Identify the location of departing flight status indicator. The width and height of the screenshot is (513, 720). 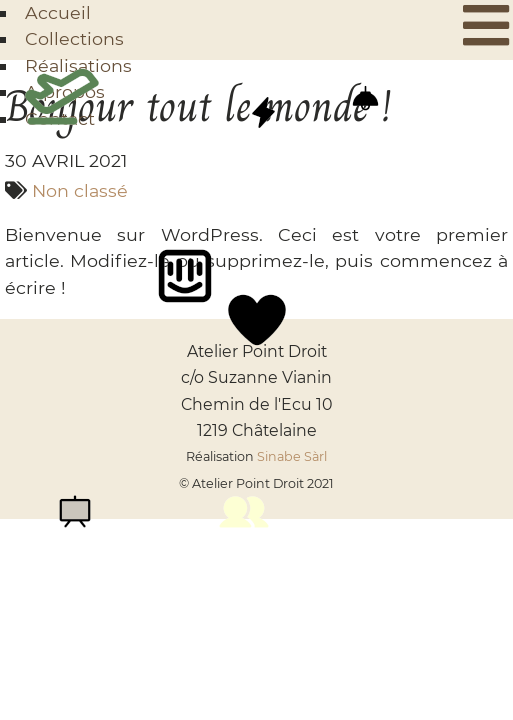
(62, 95).